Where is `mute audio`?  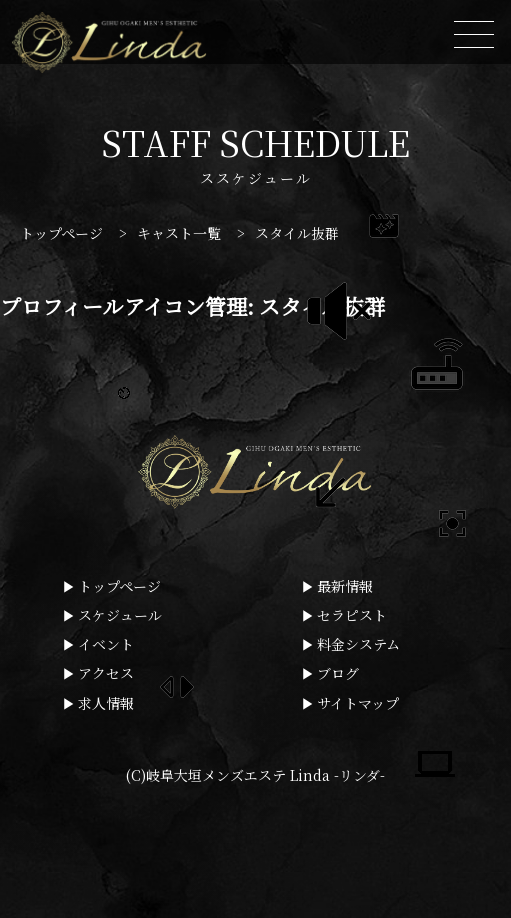
mute audio is located at coordinates (338, 311).